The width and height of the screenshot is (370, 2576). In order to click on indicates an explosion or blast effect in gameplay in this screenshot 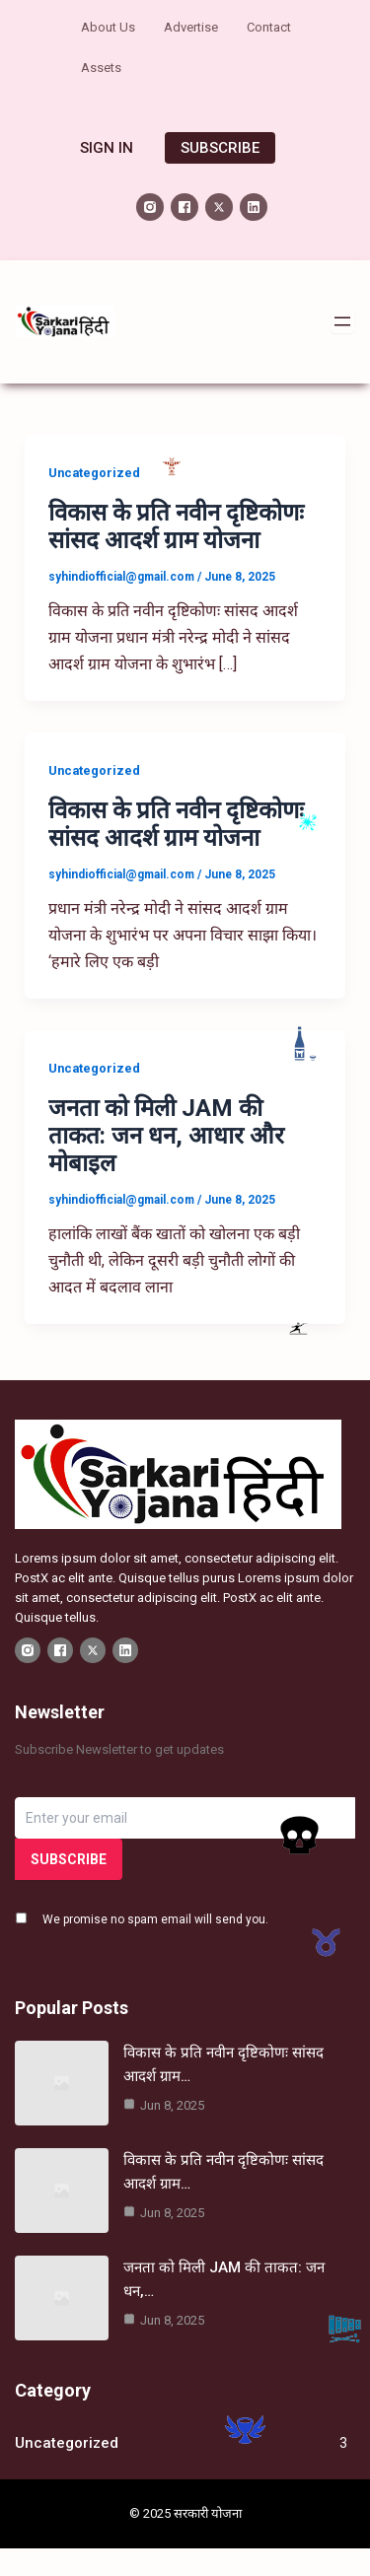, I will do `click(308, 822)`.